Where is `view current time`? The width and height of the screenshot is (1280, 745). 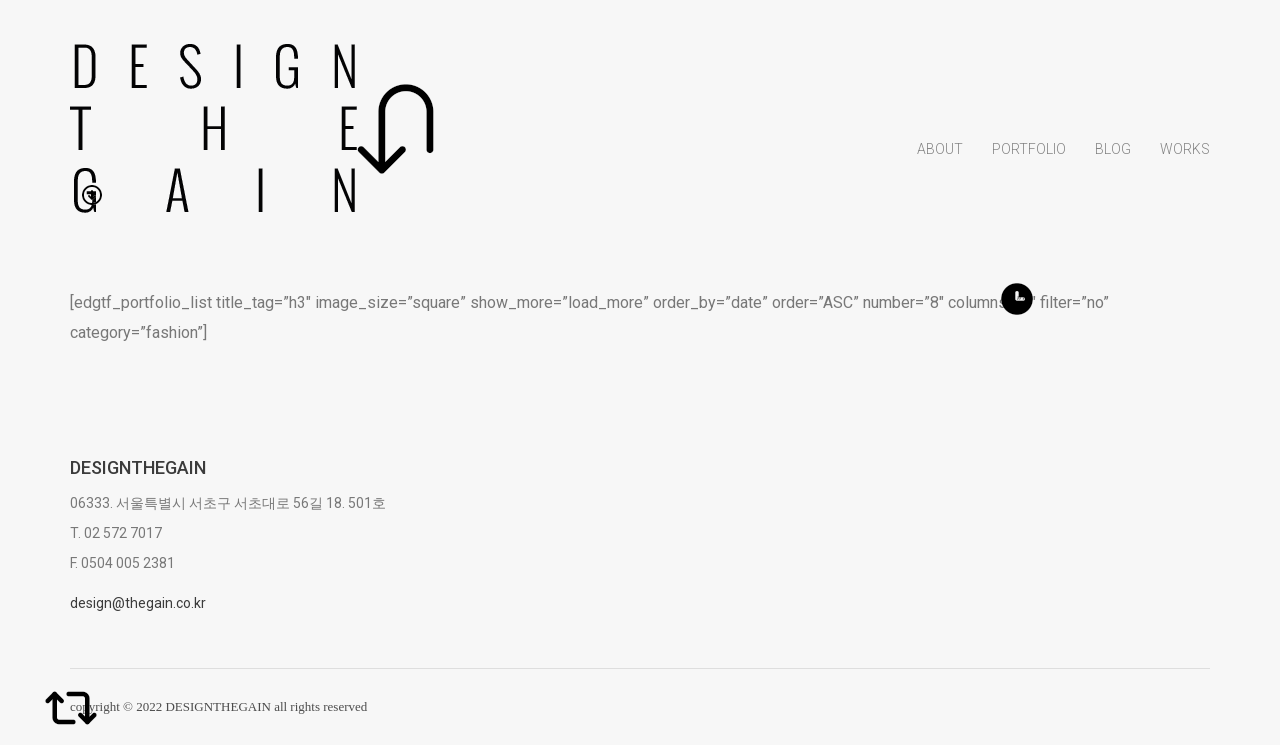
view current time is located at coordinates (1017, 299).